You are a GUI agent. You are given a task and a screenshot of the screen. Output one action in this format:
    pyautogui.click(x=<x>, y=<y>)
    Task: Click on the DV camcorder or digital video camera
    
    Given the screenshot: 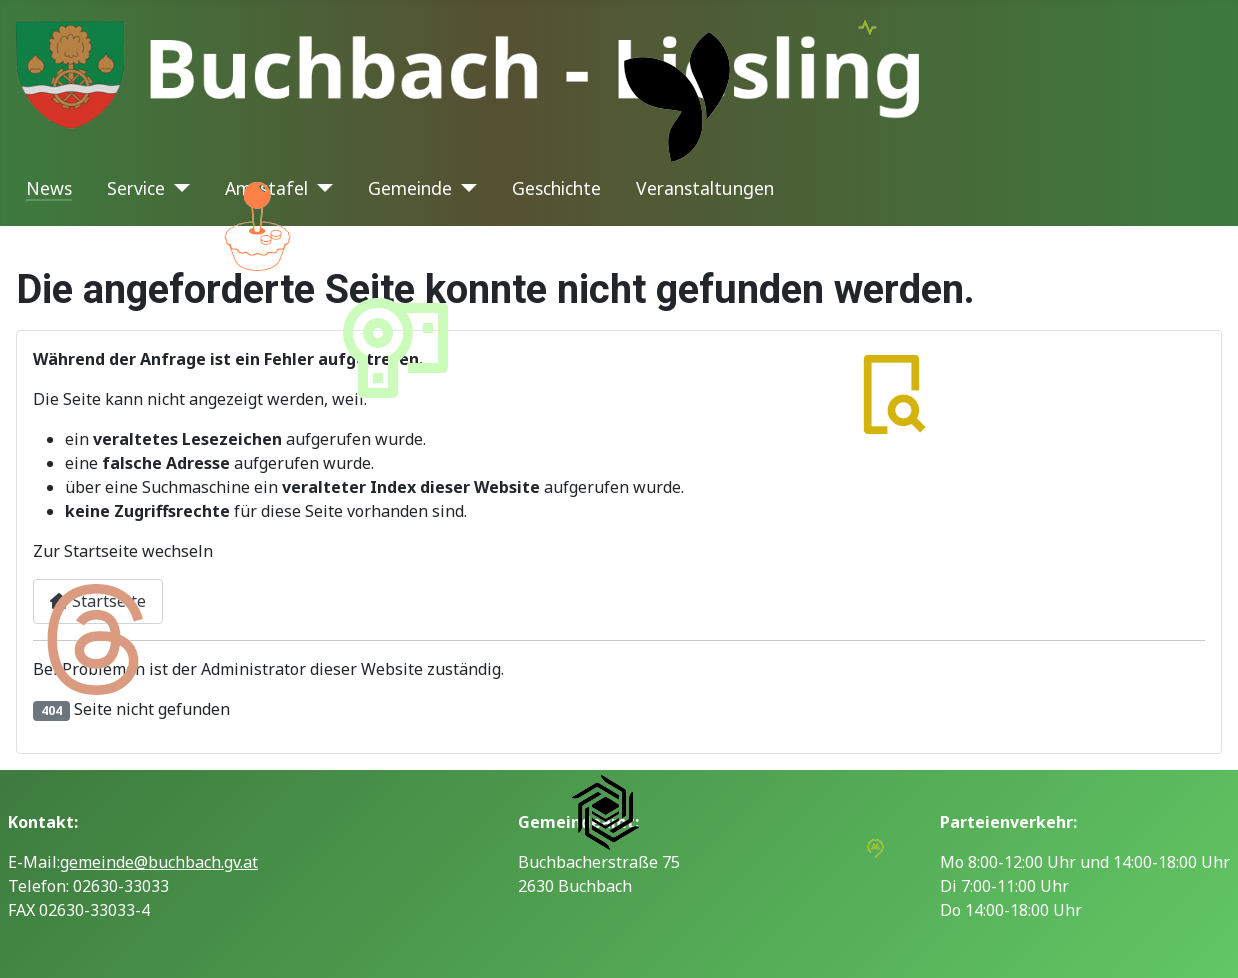 What is the action you would take?
    pyautogui.click(x=398, y=348)
    